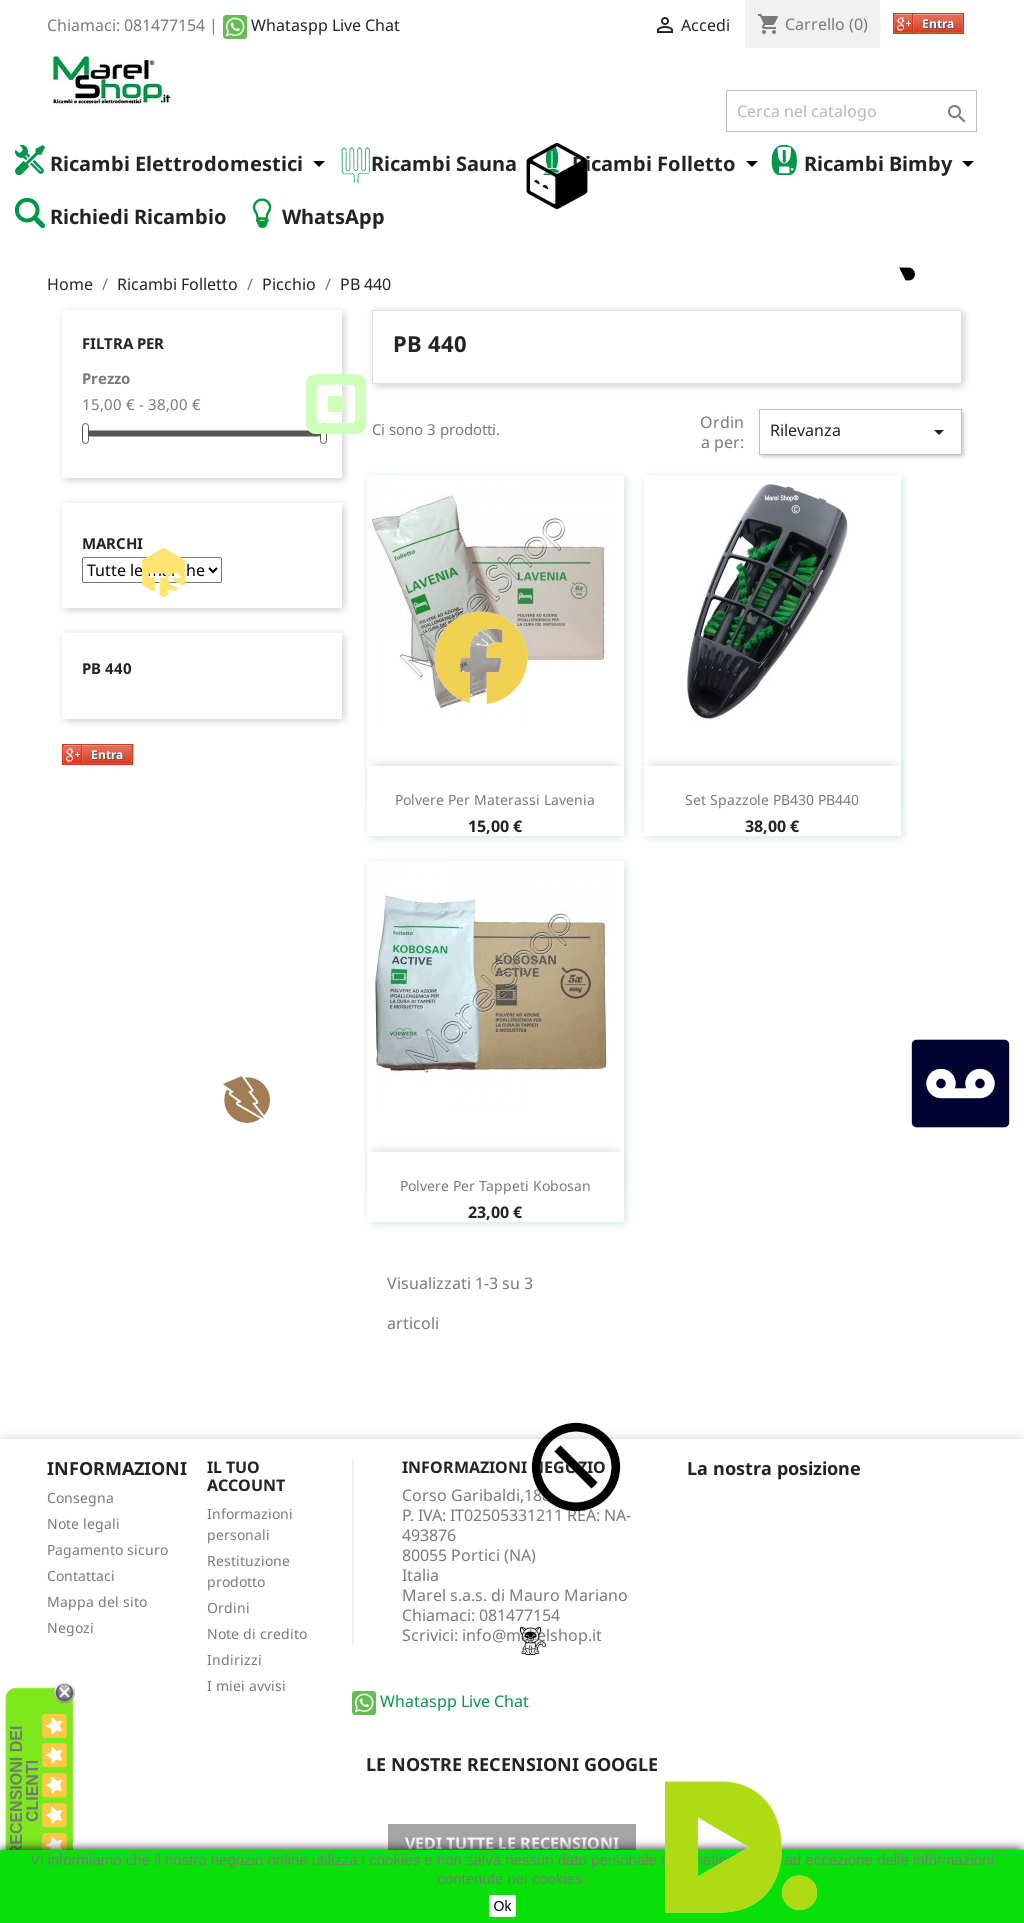 This screenshot has width=1024, height=1923. Describe the element at coordinates (741, 1847) in the screenshot. I see `open DTube video platform` at that location.